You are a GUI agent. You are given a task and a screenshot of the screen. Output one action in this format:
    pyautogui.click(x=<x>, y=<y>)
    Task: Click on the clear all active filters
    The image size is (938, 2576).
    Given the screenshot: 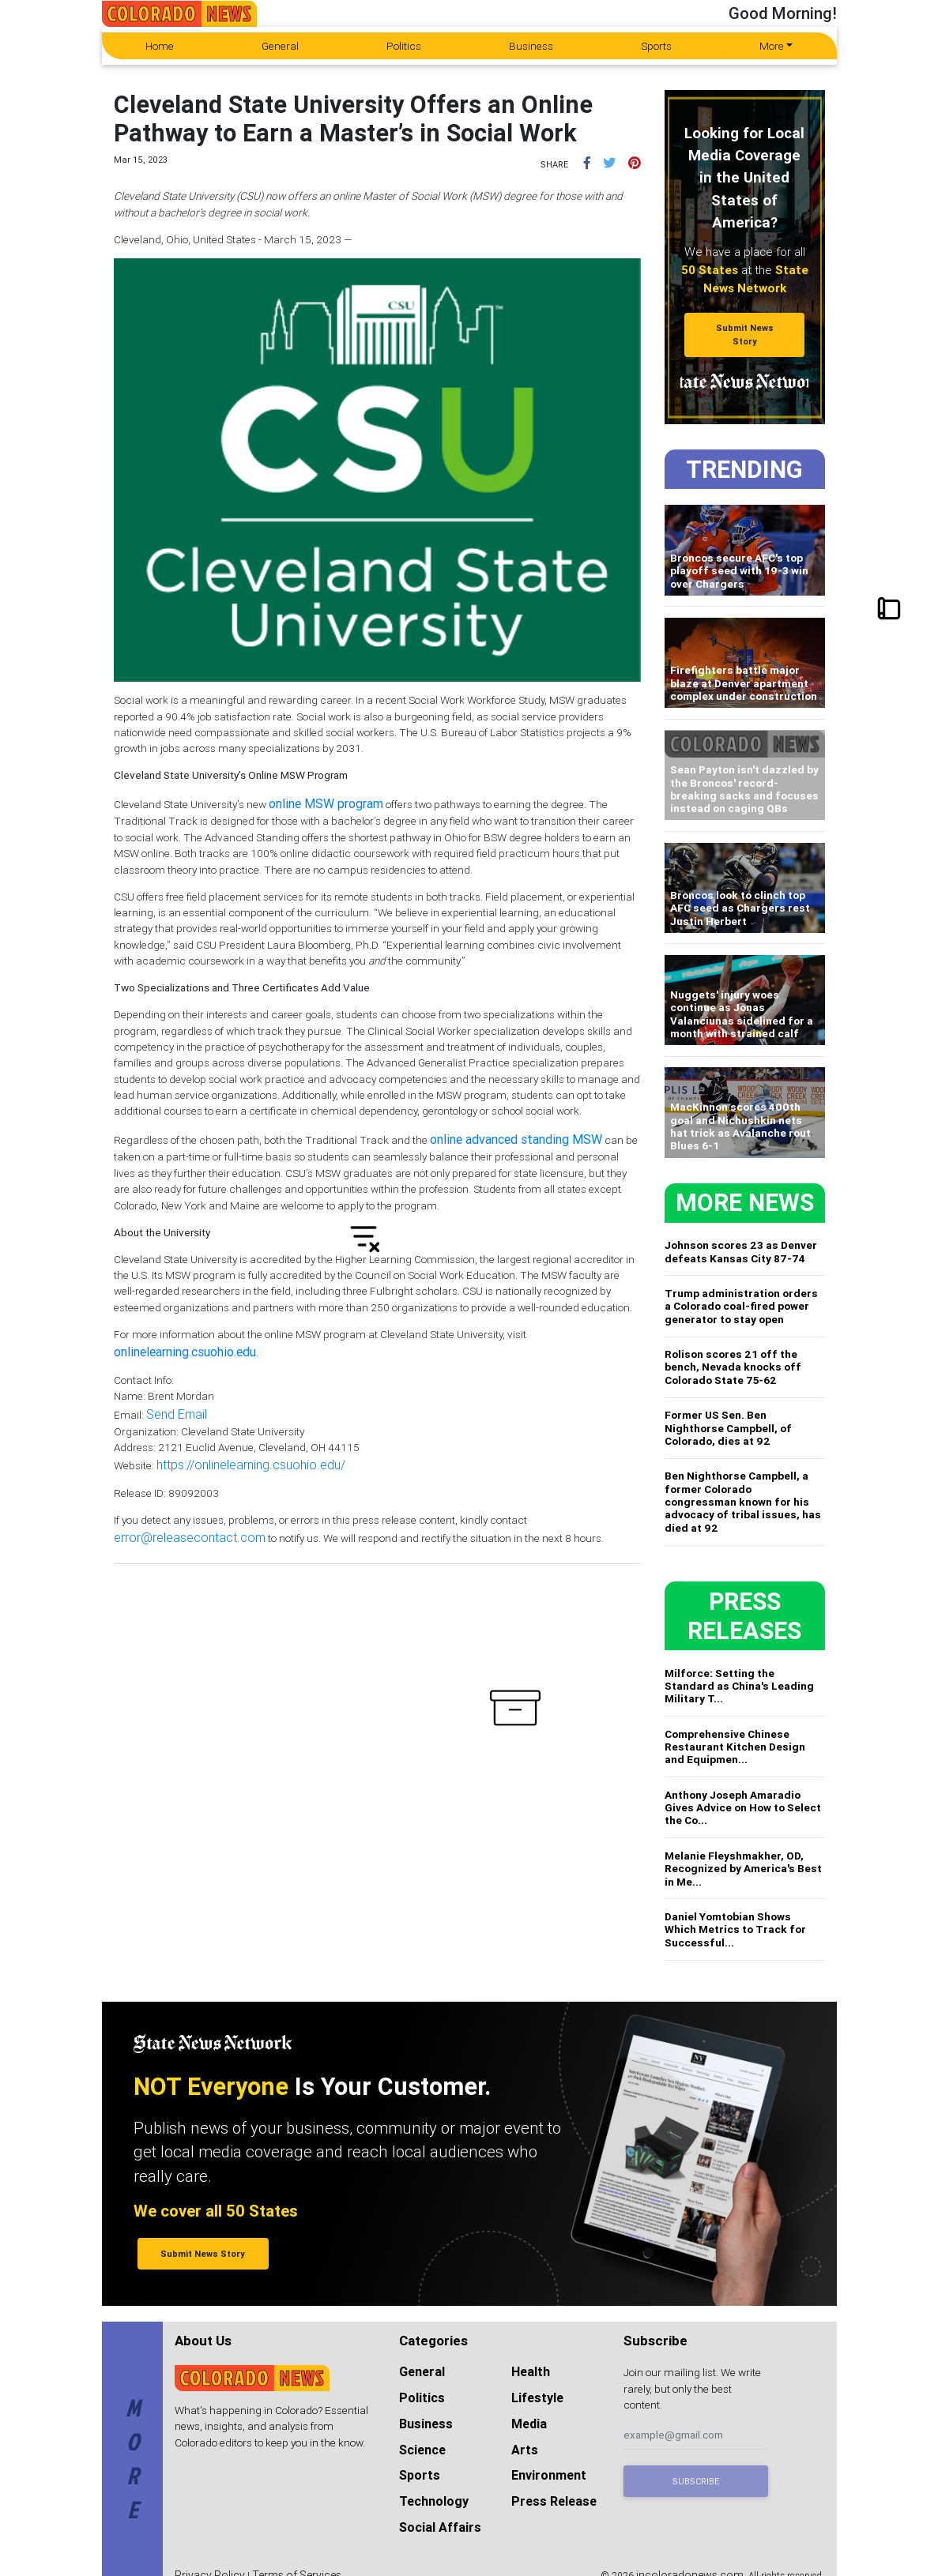 What is the action you would take?
    pyautogui.click(x=364, y=1236)
    